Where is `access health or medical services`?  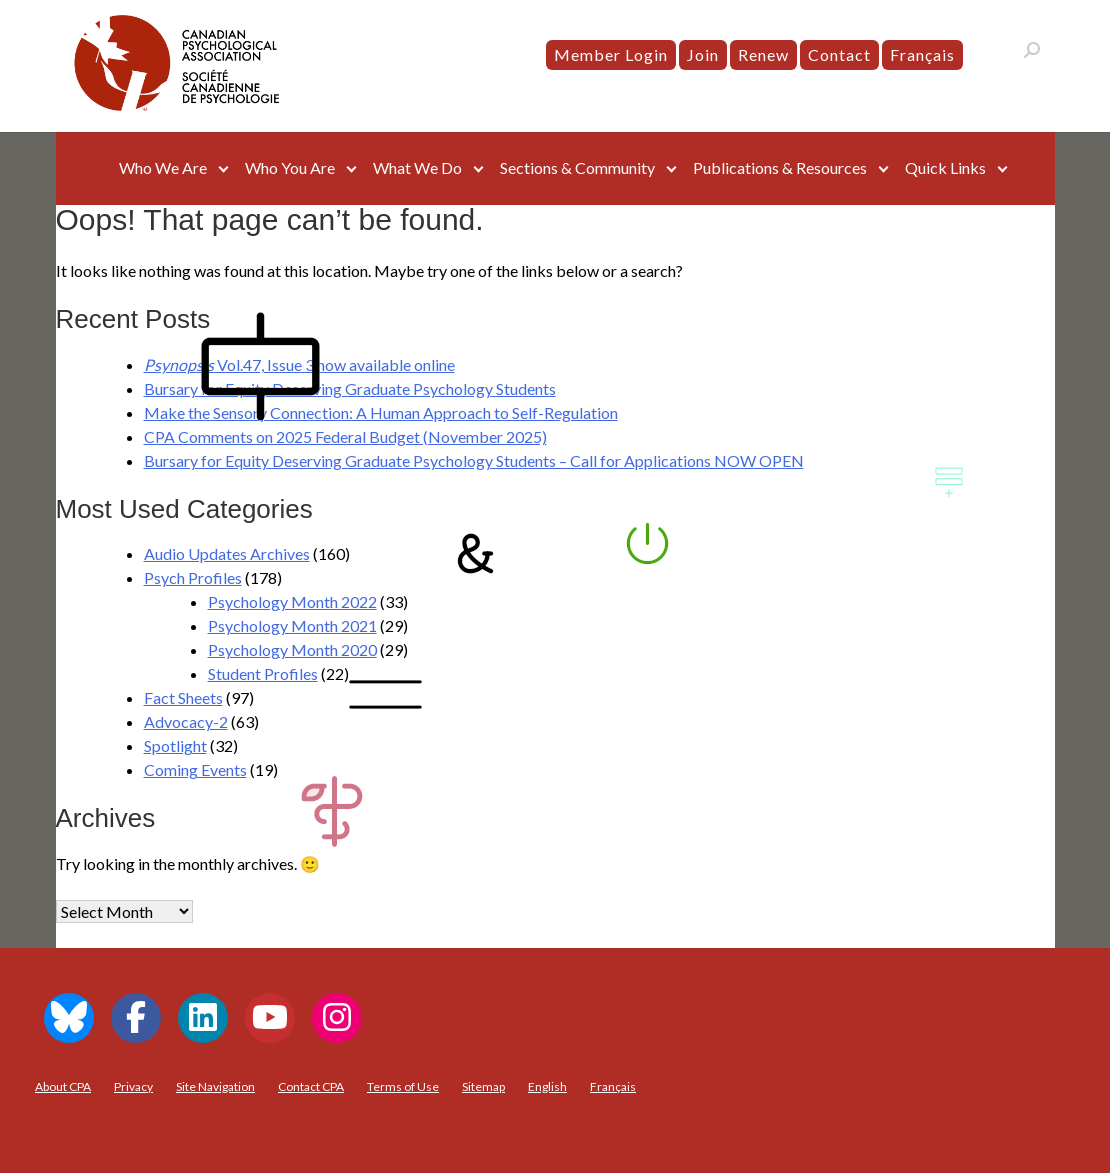
access health or medical services is located at coordinates (334, 811).